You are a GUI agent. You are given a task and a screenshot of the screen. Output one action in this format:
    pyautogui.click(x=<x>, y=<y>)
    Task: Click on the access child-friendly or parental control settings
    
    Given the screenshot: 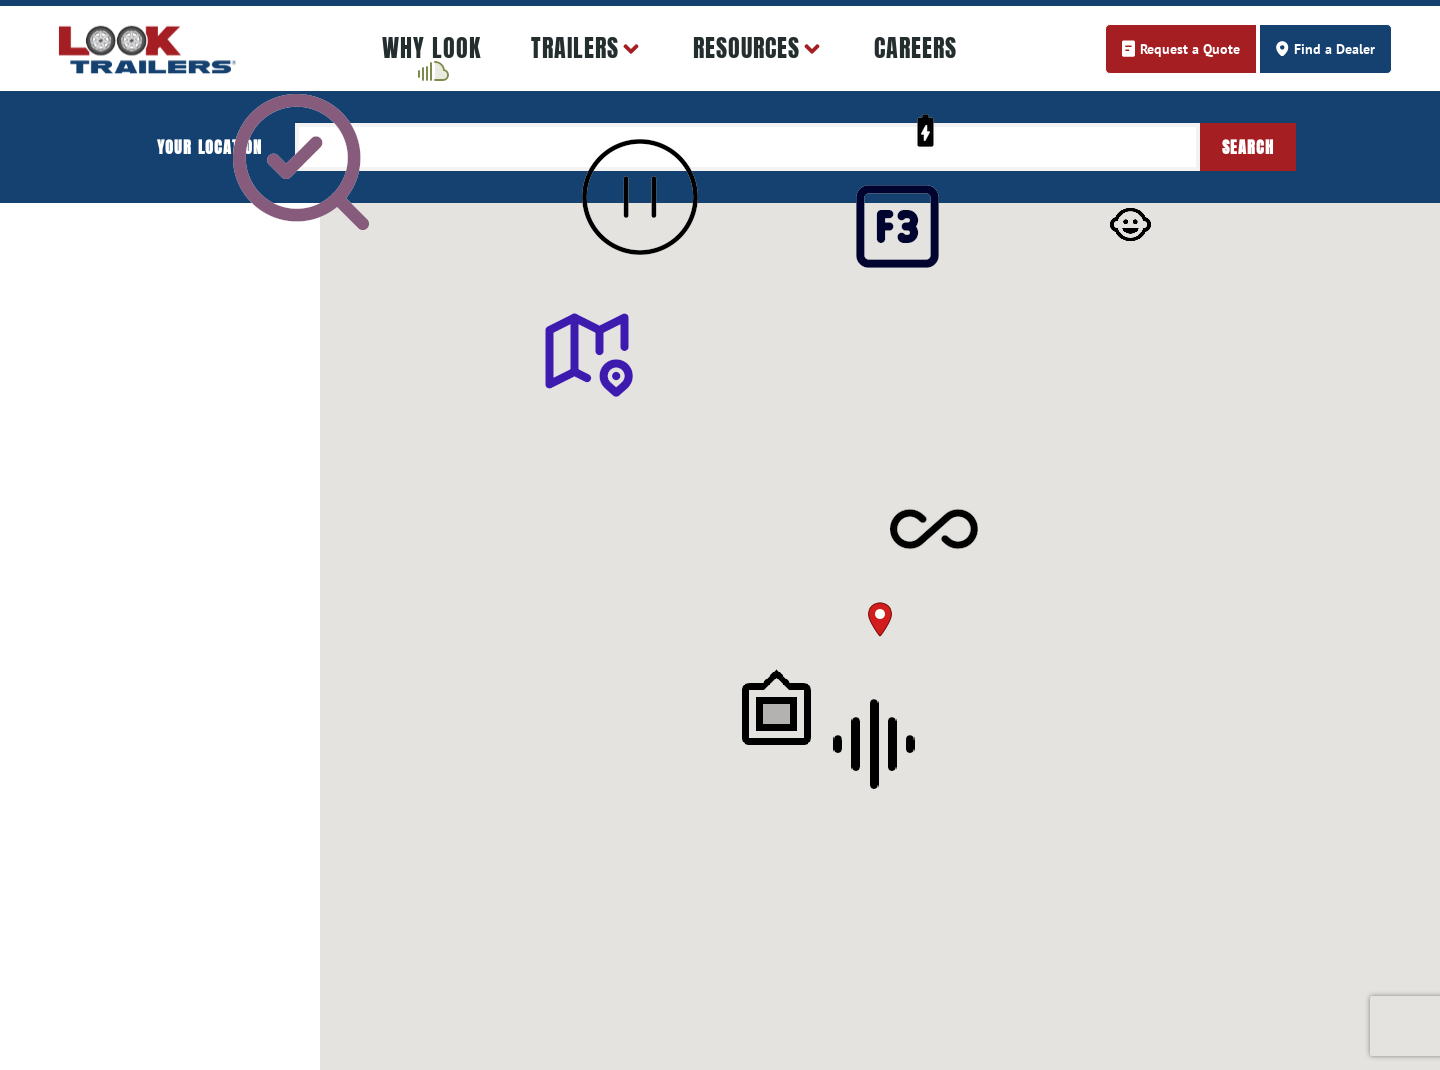 What is the action you would take?
    pyautogui.click(x=1130, y=224)
    